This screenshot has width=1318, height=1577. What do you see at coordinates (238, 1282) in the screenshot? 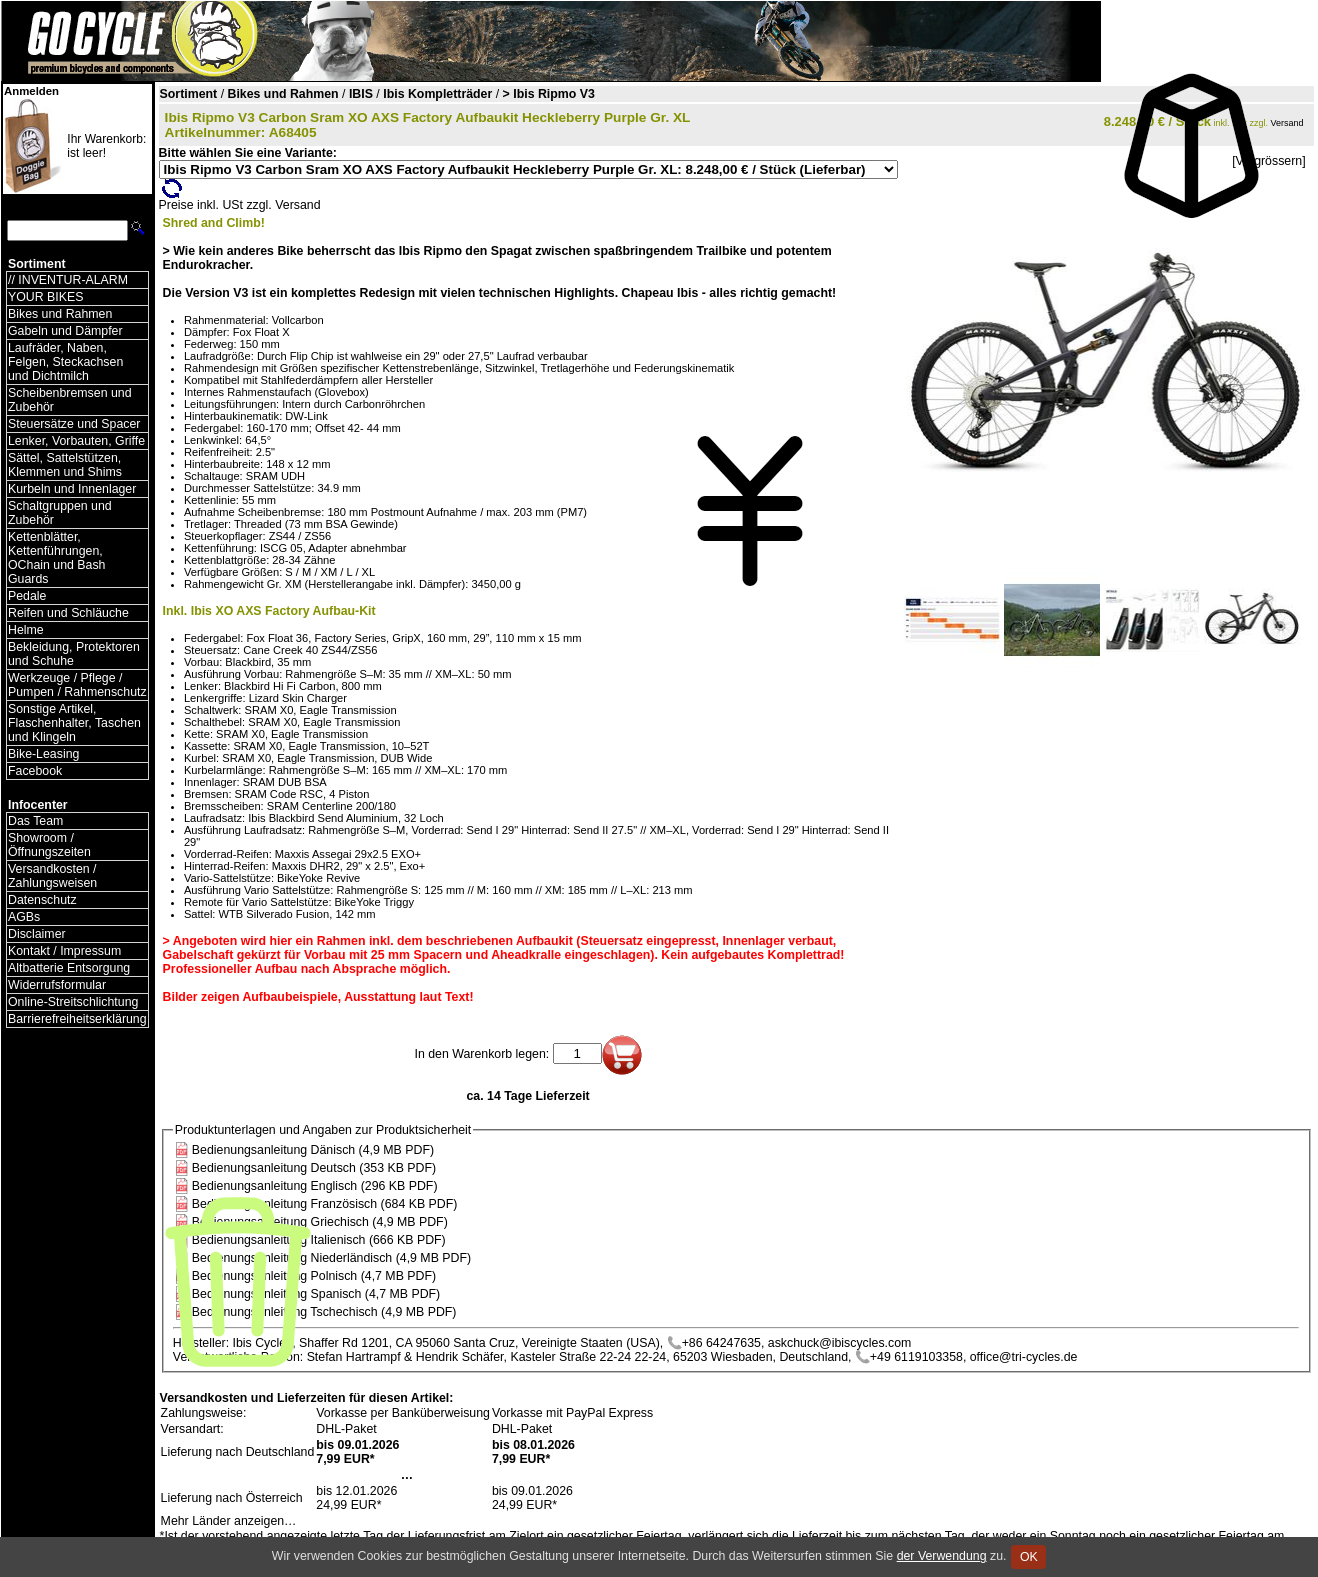
I see `delete selected item` at bounding box center [238, 1282].